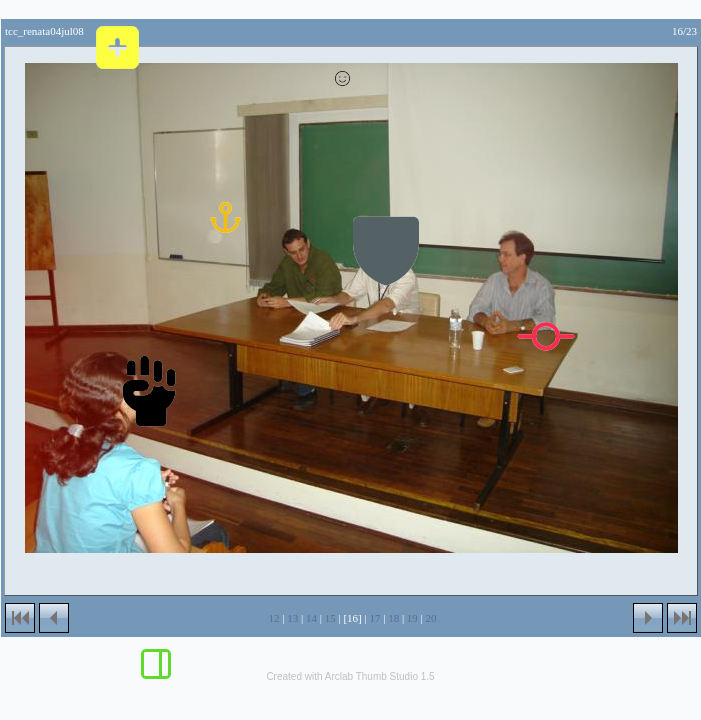 Image resolution: width=701 pixels, height=720 pixels. What do you see at coordinates (342, 78) in the screenshot?
I see `insert a winking emoji into your message` at bounding box center [342, 78].